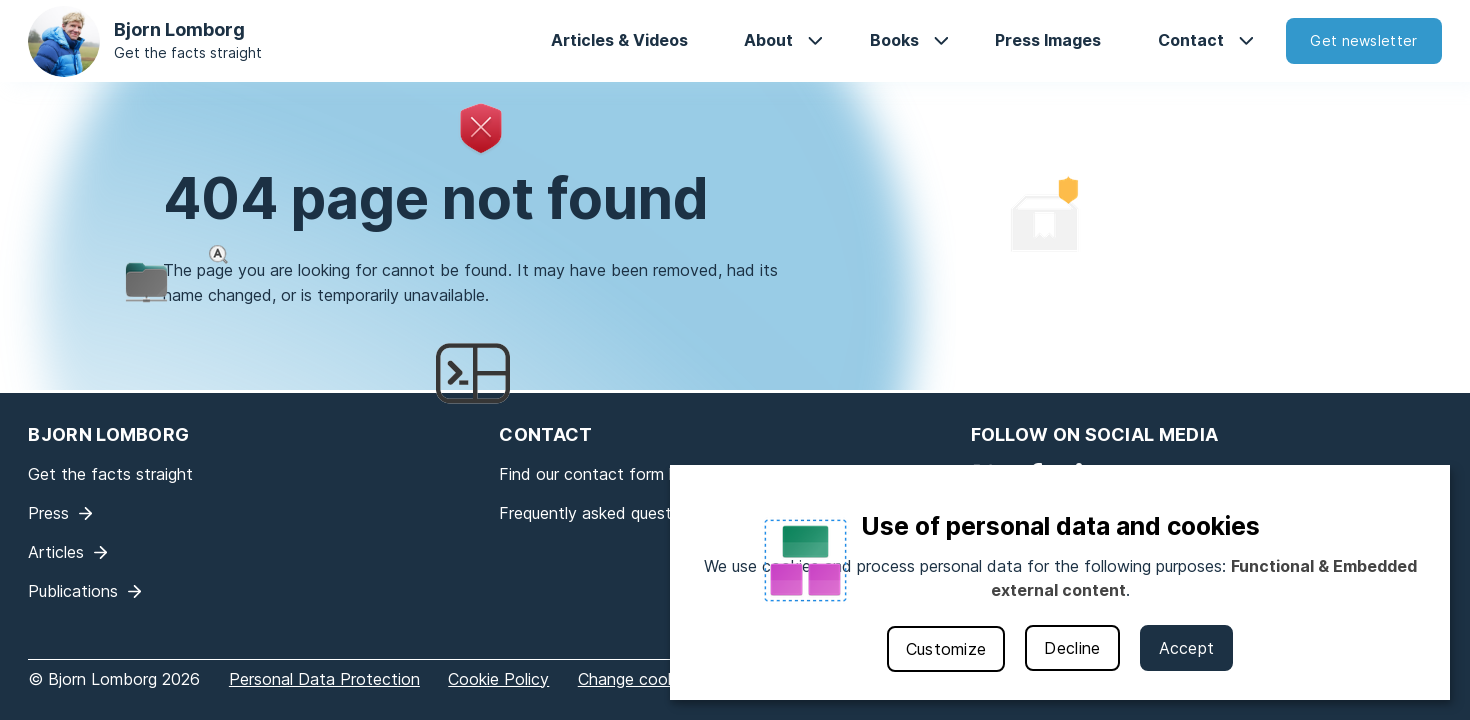 The image size is (1470, 720). What do you see at coordinates (218, 254) in the screenshot?
I see `search for text or find on page` at bounding box center [218, 254].